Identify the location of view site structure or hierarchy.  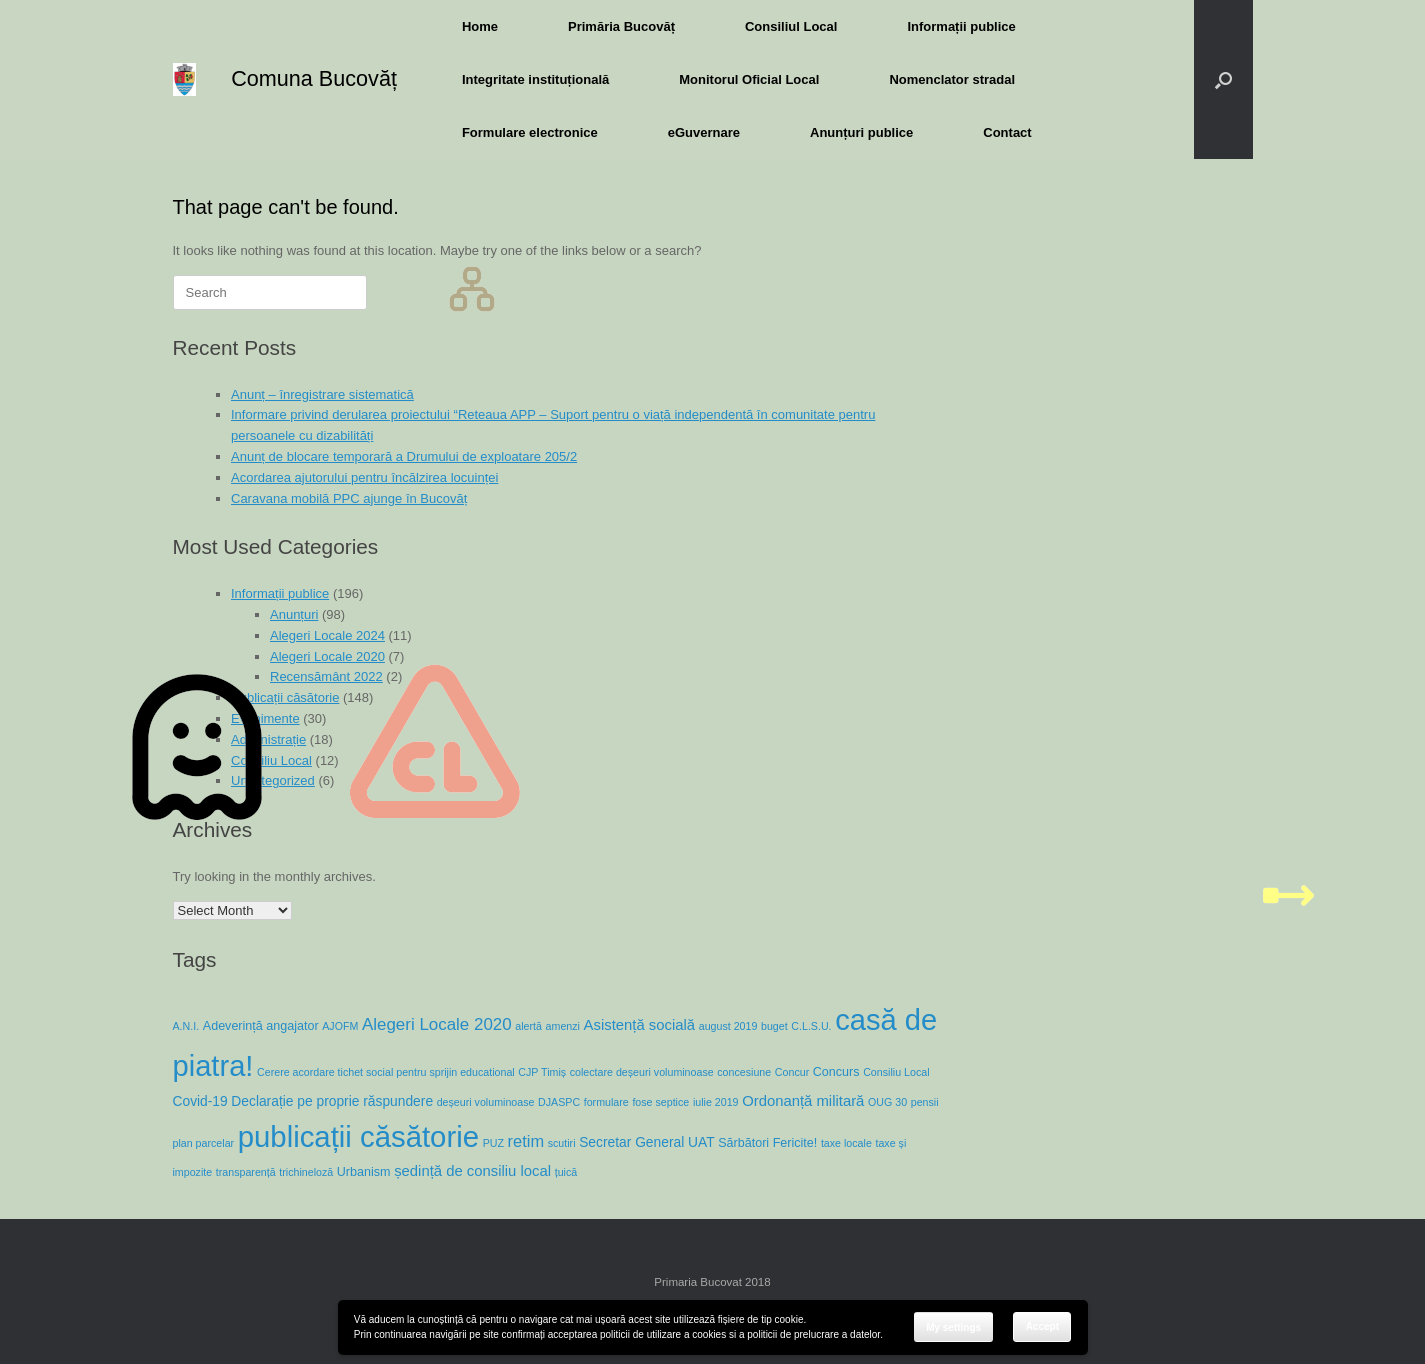
(472, 289).